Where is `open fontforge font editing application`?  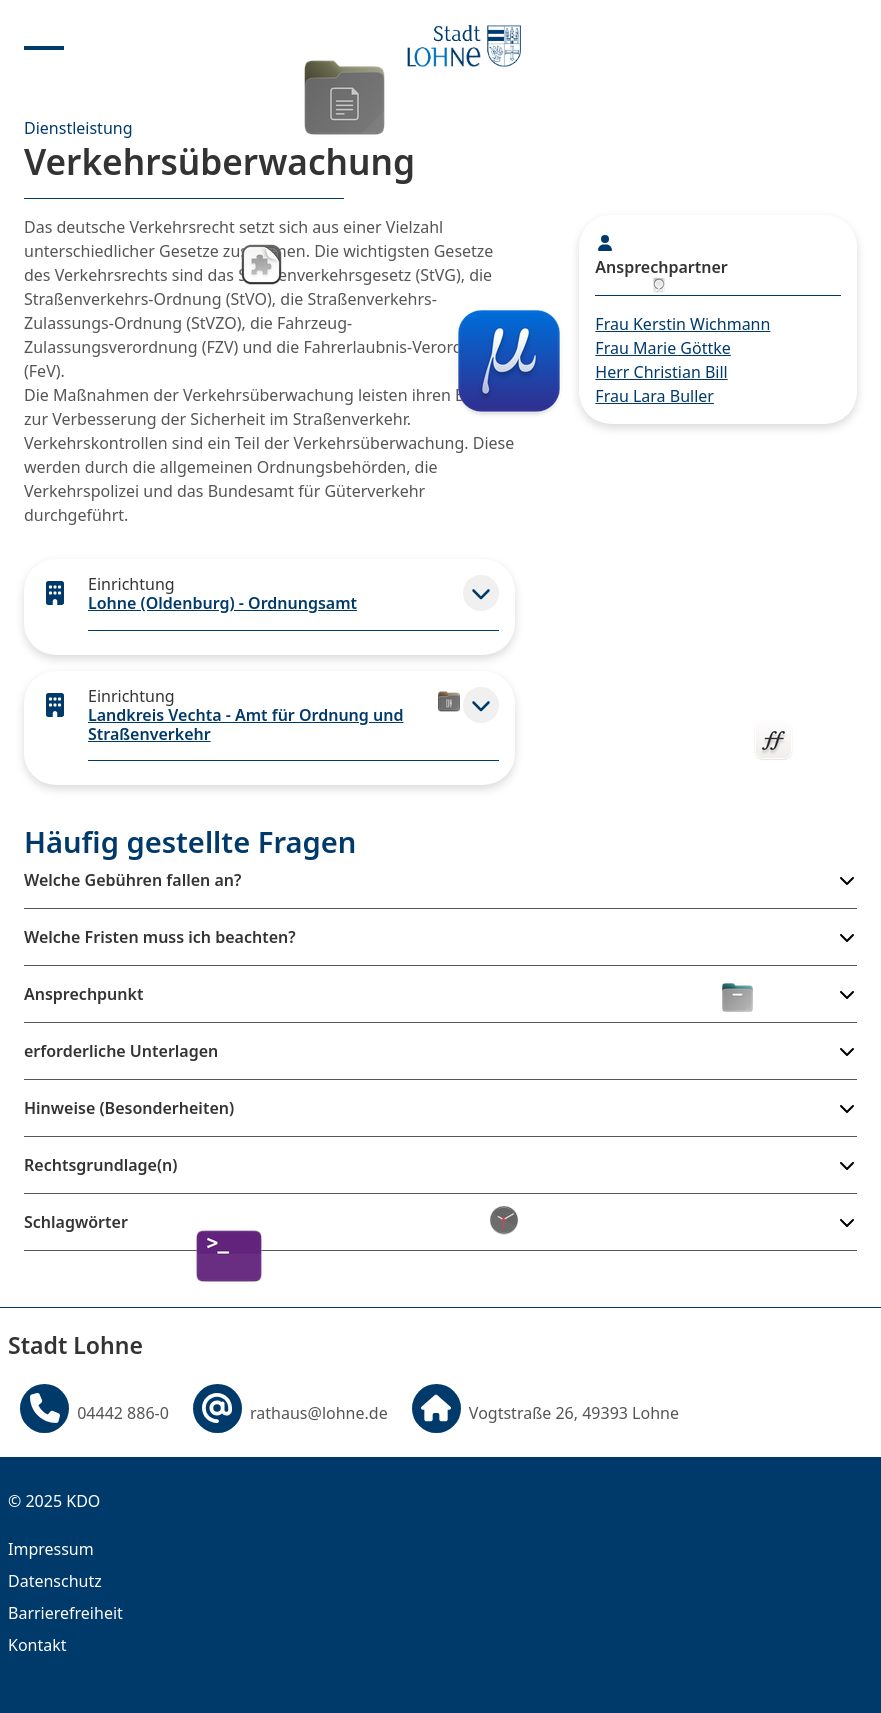
open fontforge font editing application is located at coordinates (773, 740).